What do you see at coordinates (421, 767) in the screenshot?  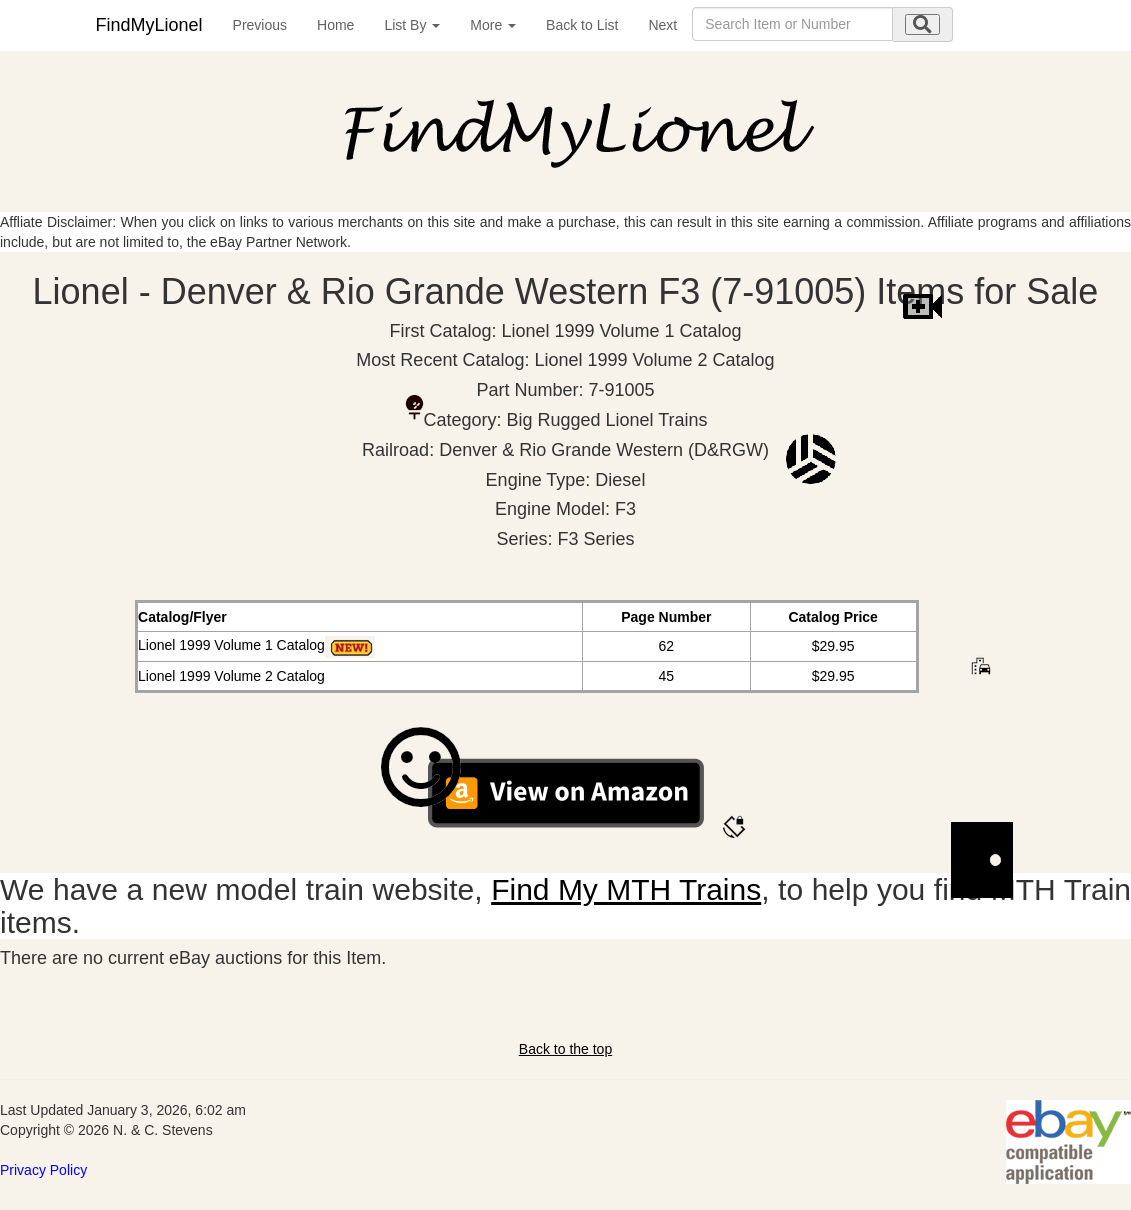 I see `add an emoji or reaction to a message` at bounding box center [421, 767].